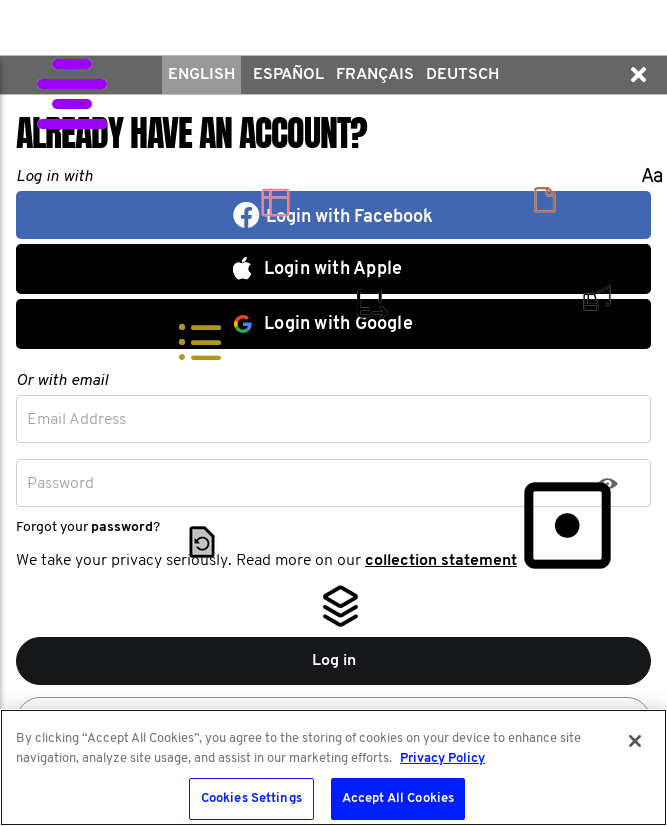 This screenshot has height=826, width=667. Describe the element at coordinates (567, 525) in the screenshot. I see `indicates a file has been modified in a diff view` at that location.